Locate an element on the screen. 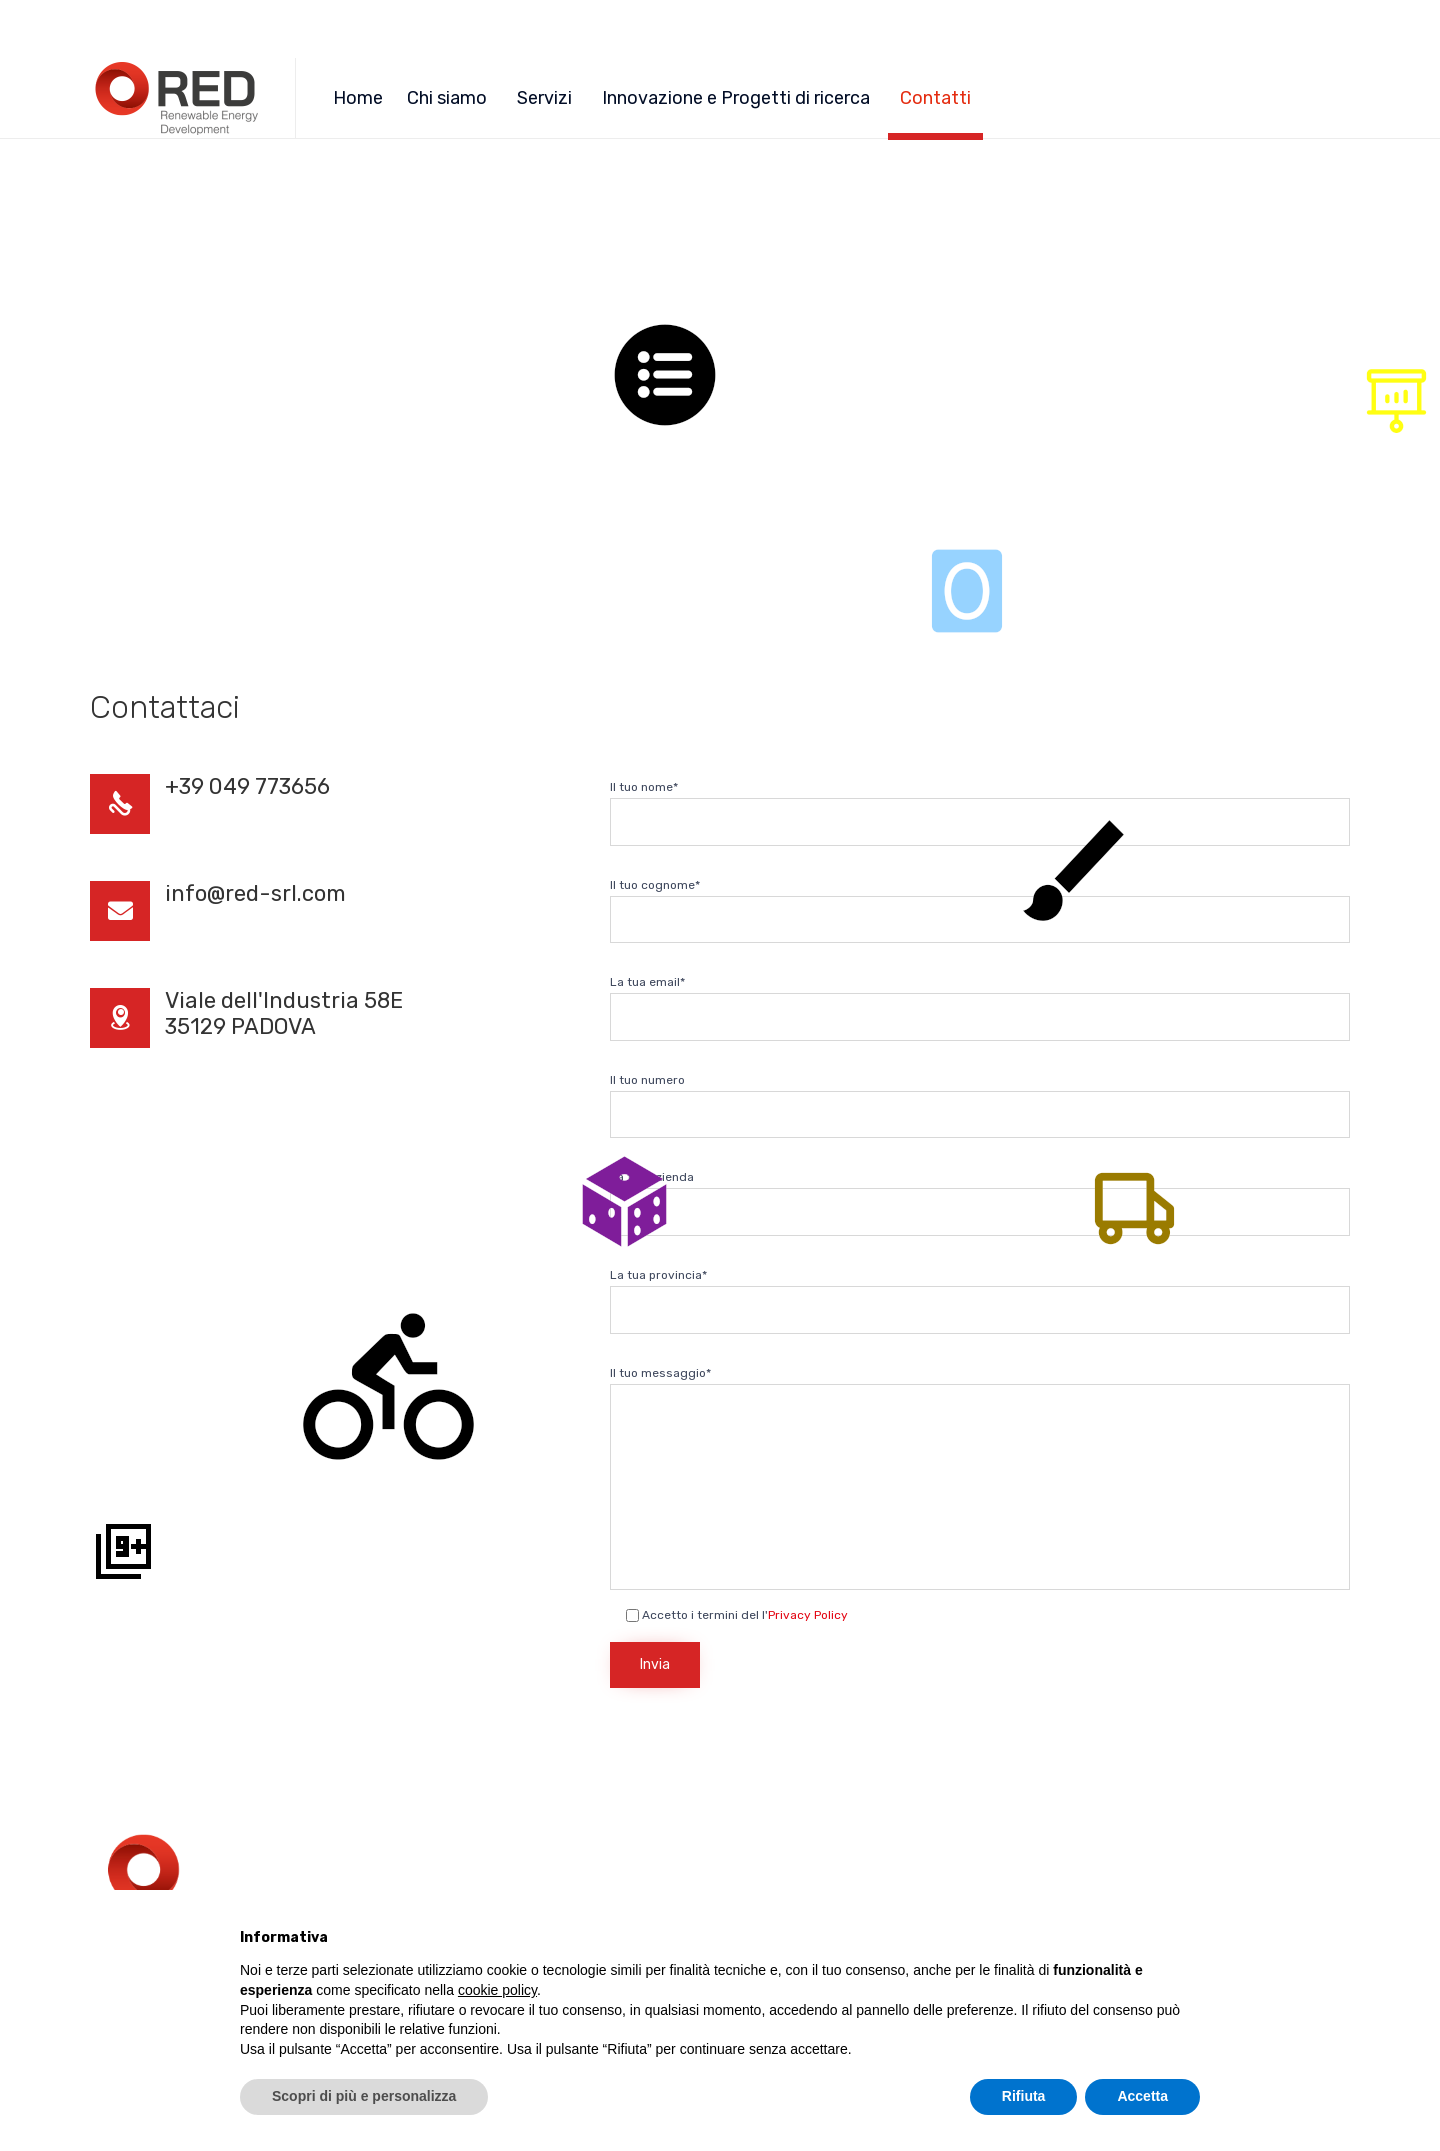  access vehicle or transportation options is located at coordinates (1134, 1208).